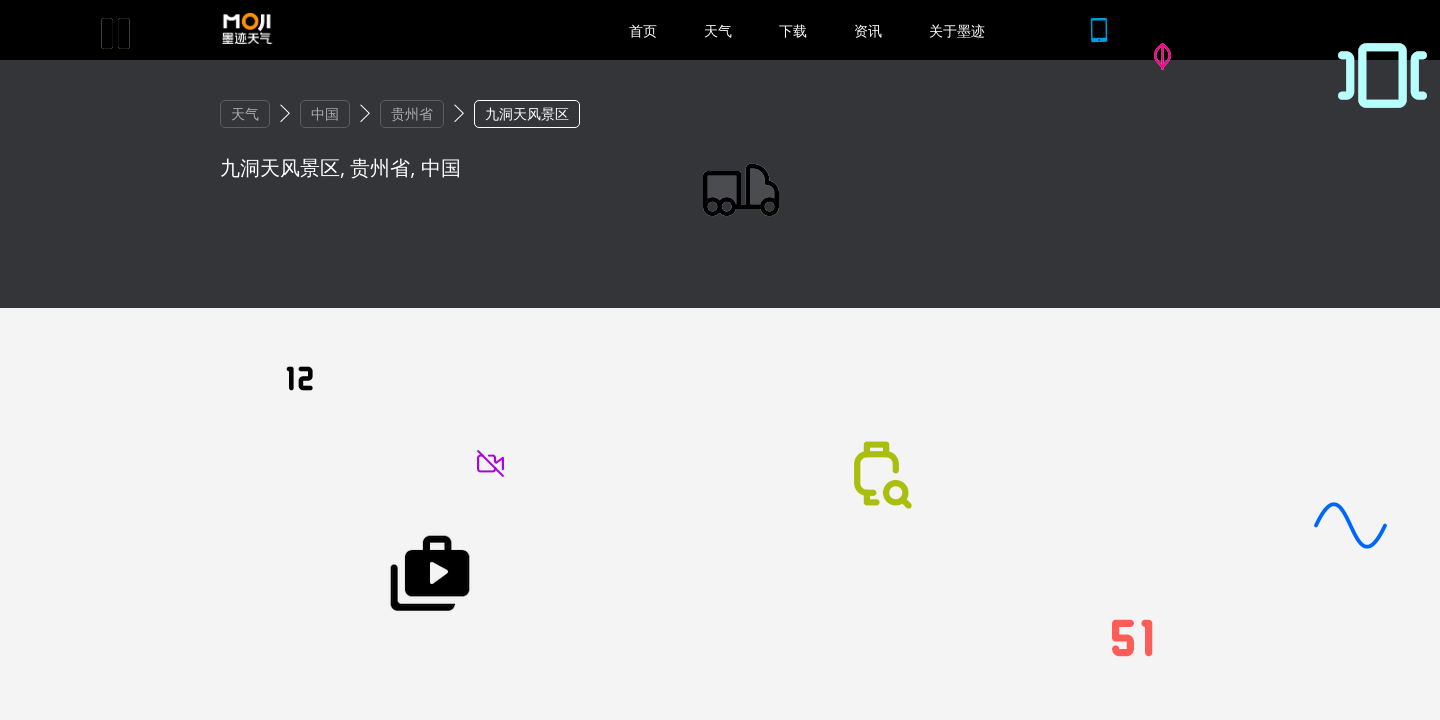 This screenshot has height=720, width=1440. What do you see at coordinates (430, 575) in the screenshot?
I see `view your purchased videos or media` at bounding box center [430, 575].